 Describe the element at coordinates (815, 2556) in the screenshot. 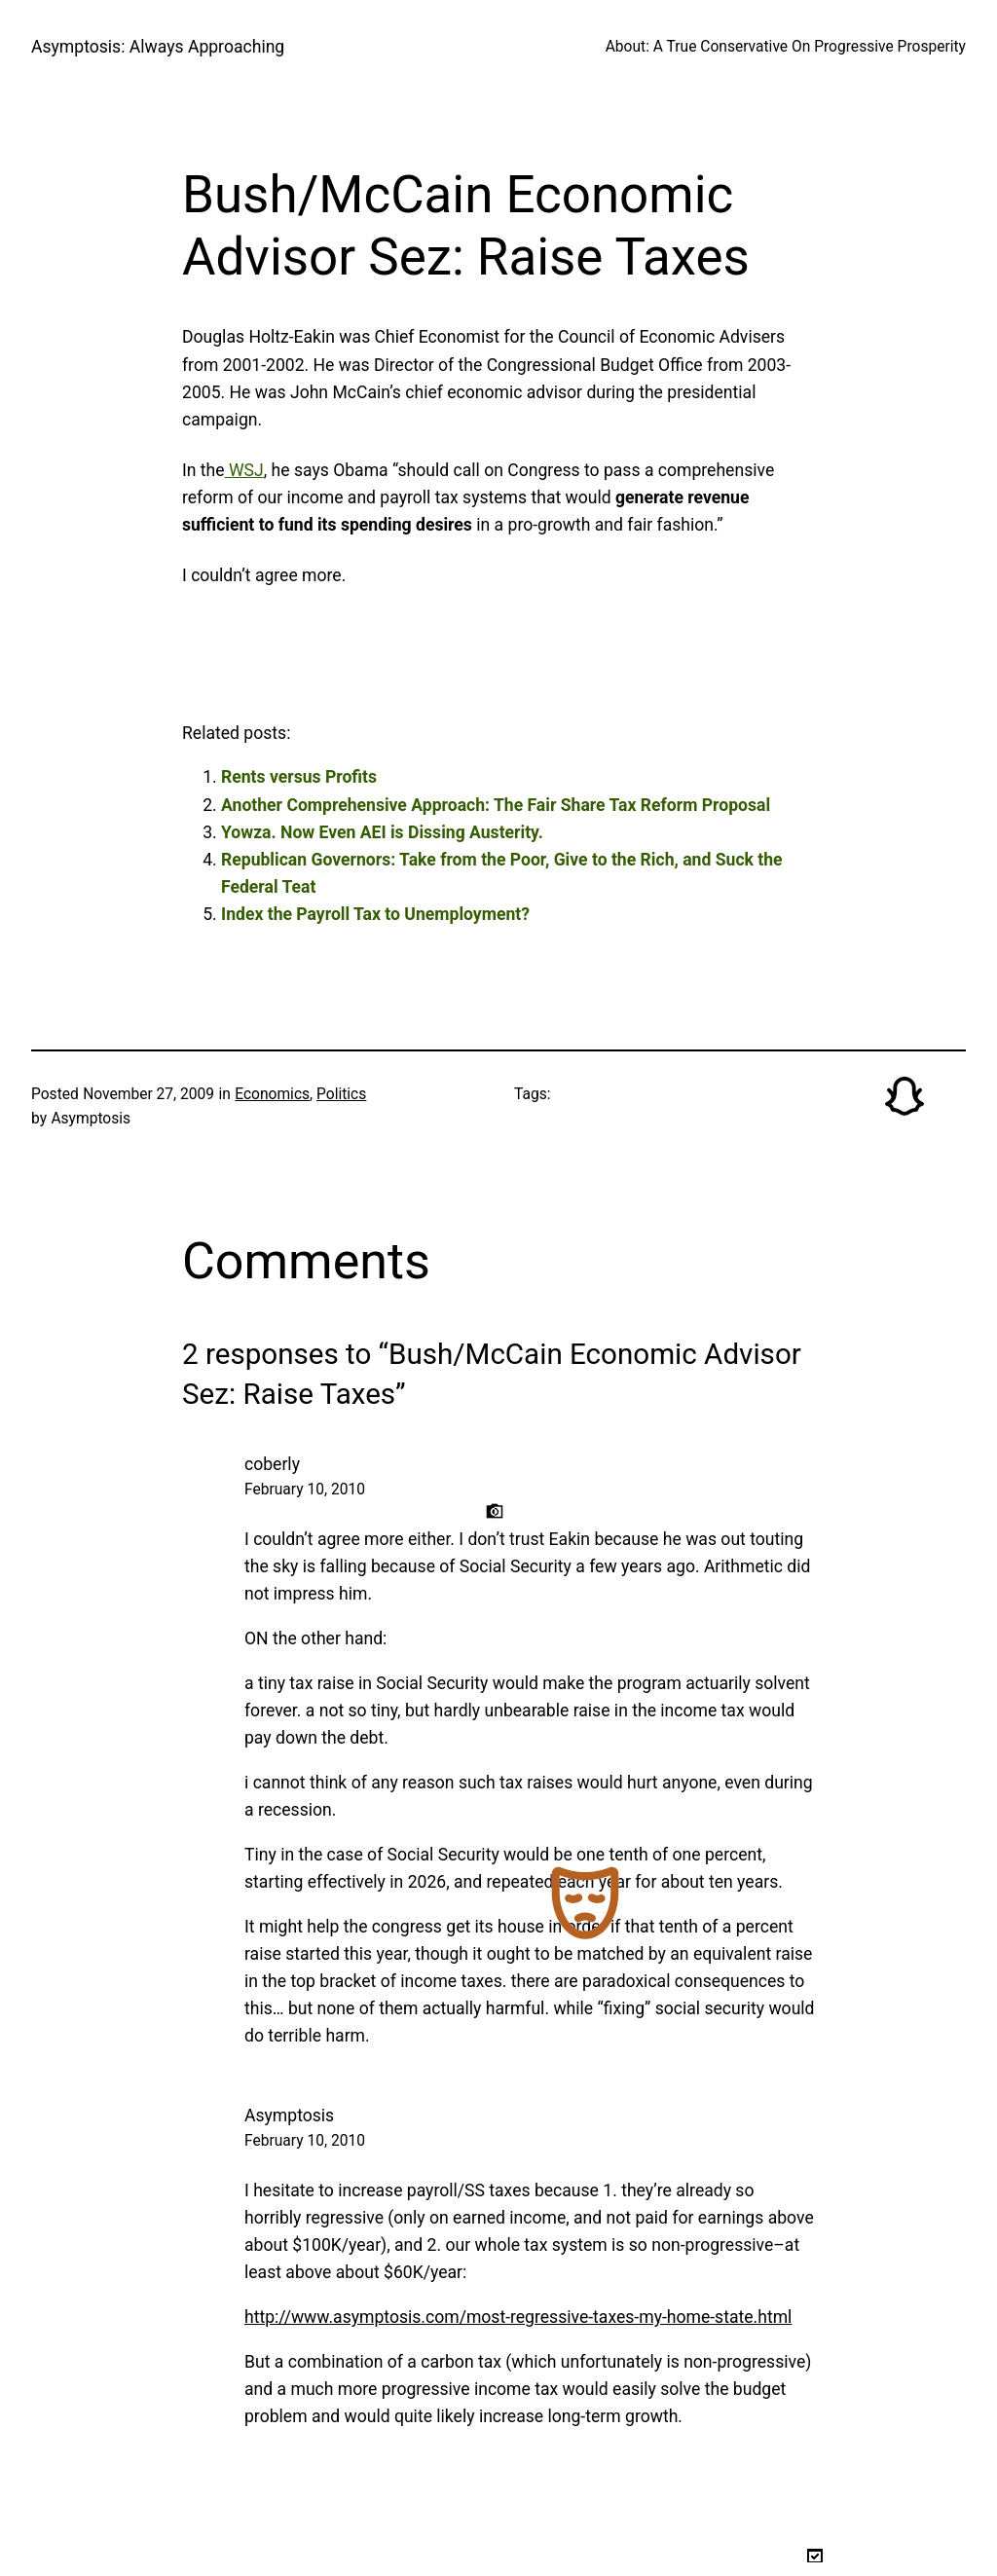

I see `indicates a verified domain or website` at that location.